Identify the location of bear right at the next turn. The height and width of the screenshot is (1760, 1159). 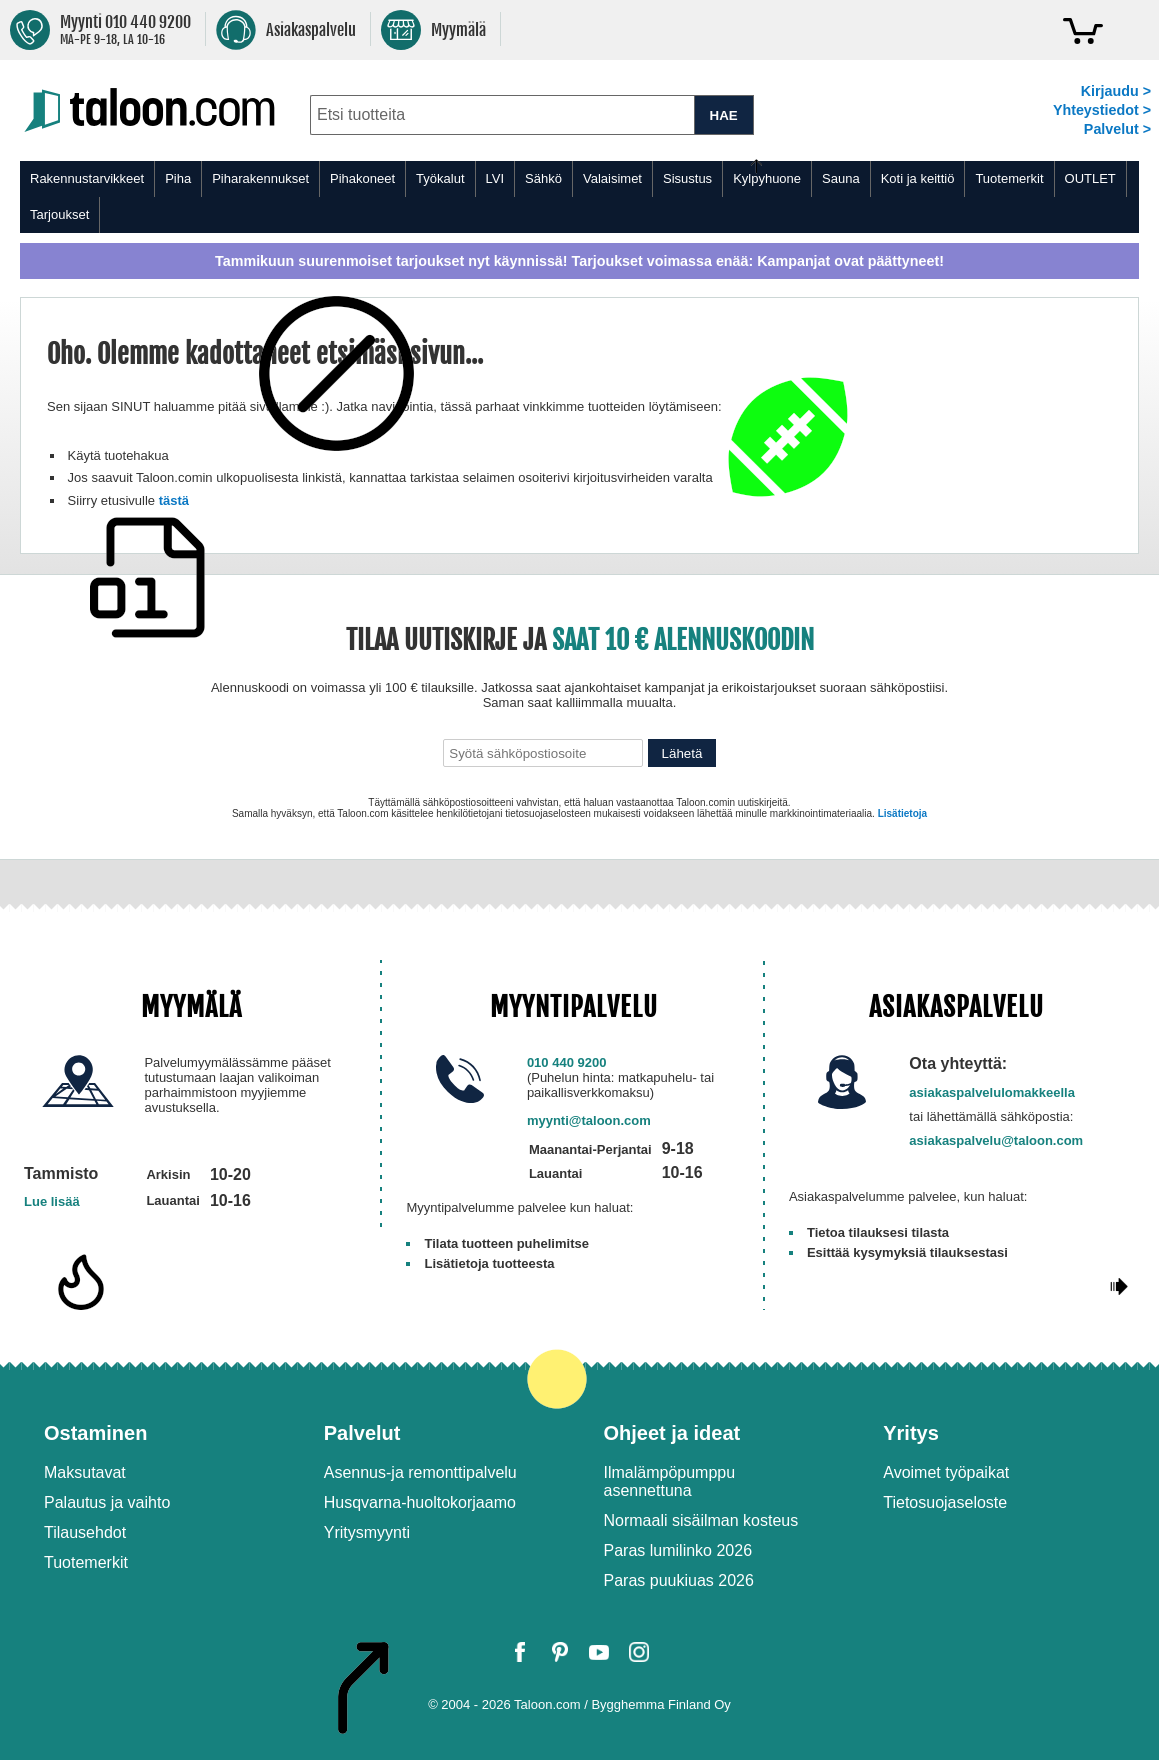
(361, 1688).